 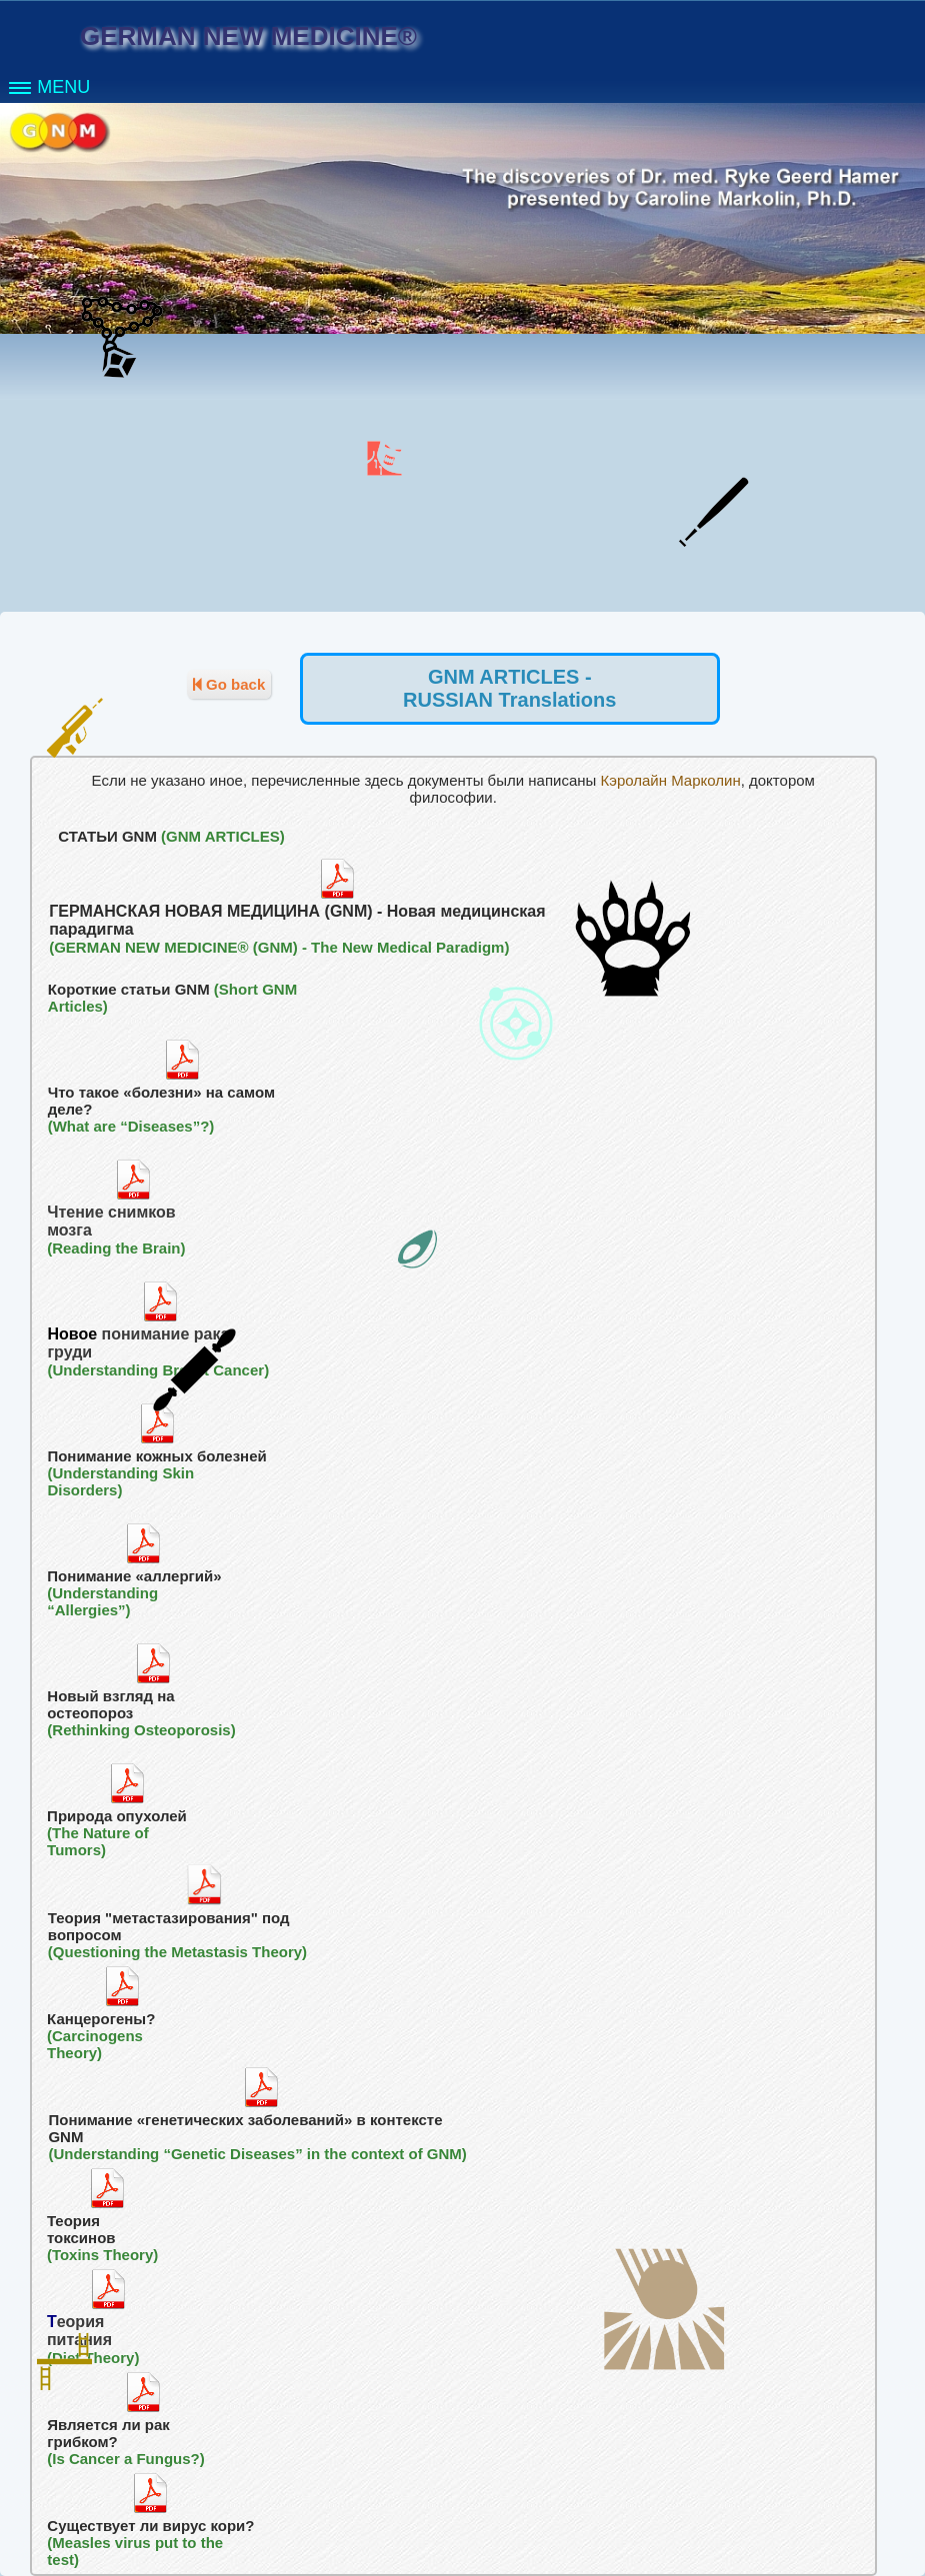 I want to click on indicates a meteor impact event in gameplay, so click(x=664, y=2309).